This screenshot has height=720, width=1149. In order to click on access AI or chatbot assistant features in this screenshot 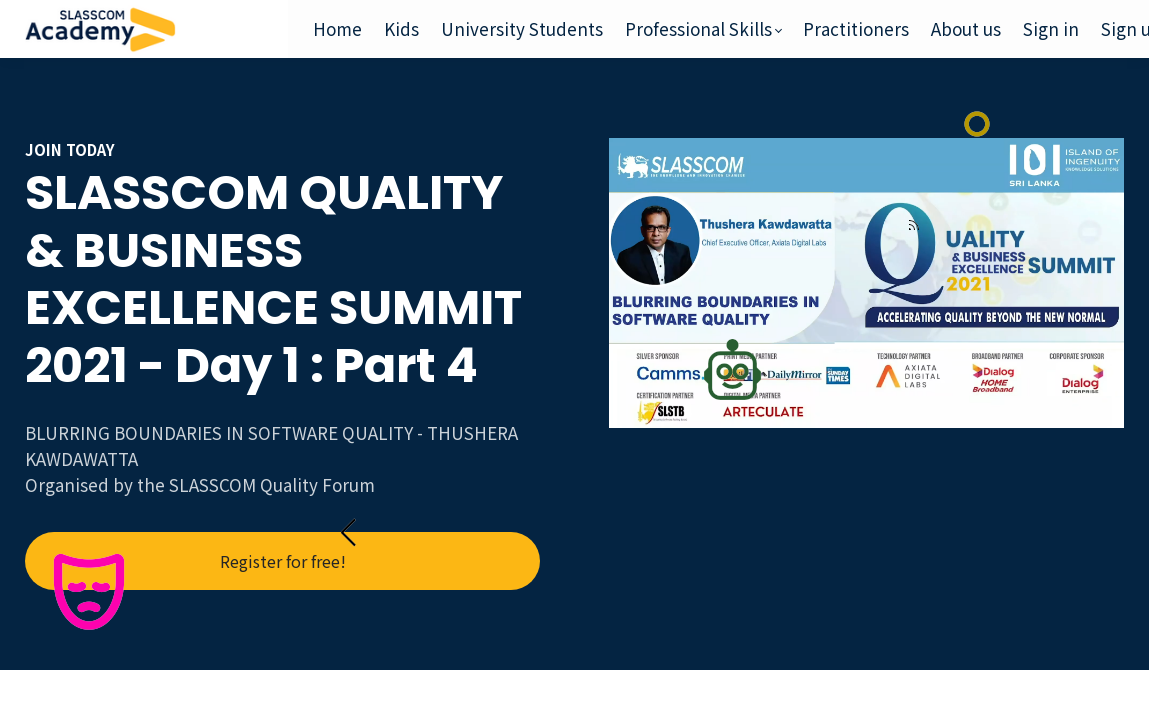, I will do `click(732, 371)`.